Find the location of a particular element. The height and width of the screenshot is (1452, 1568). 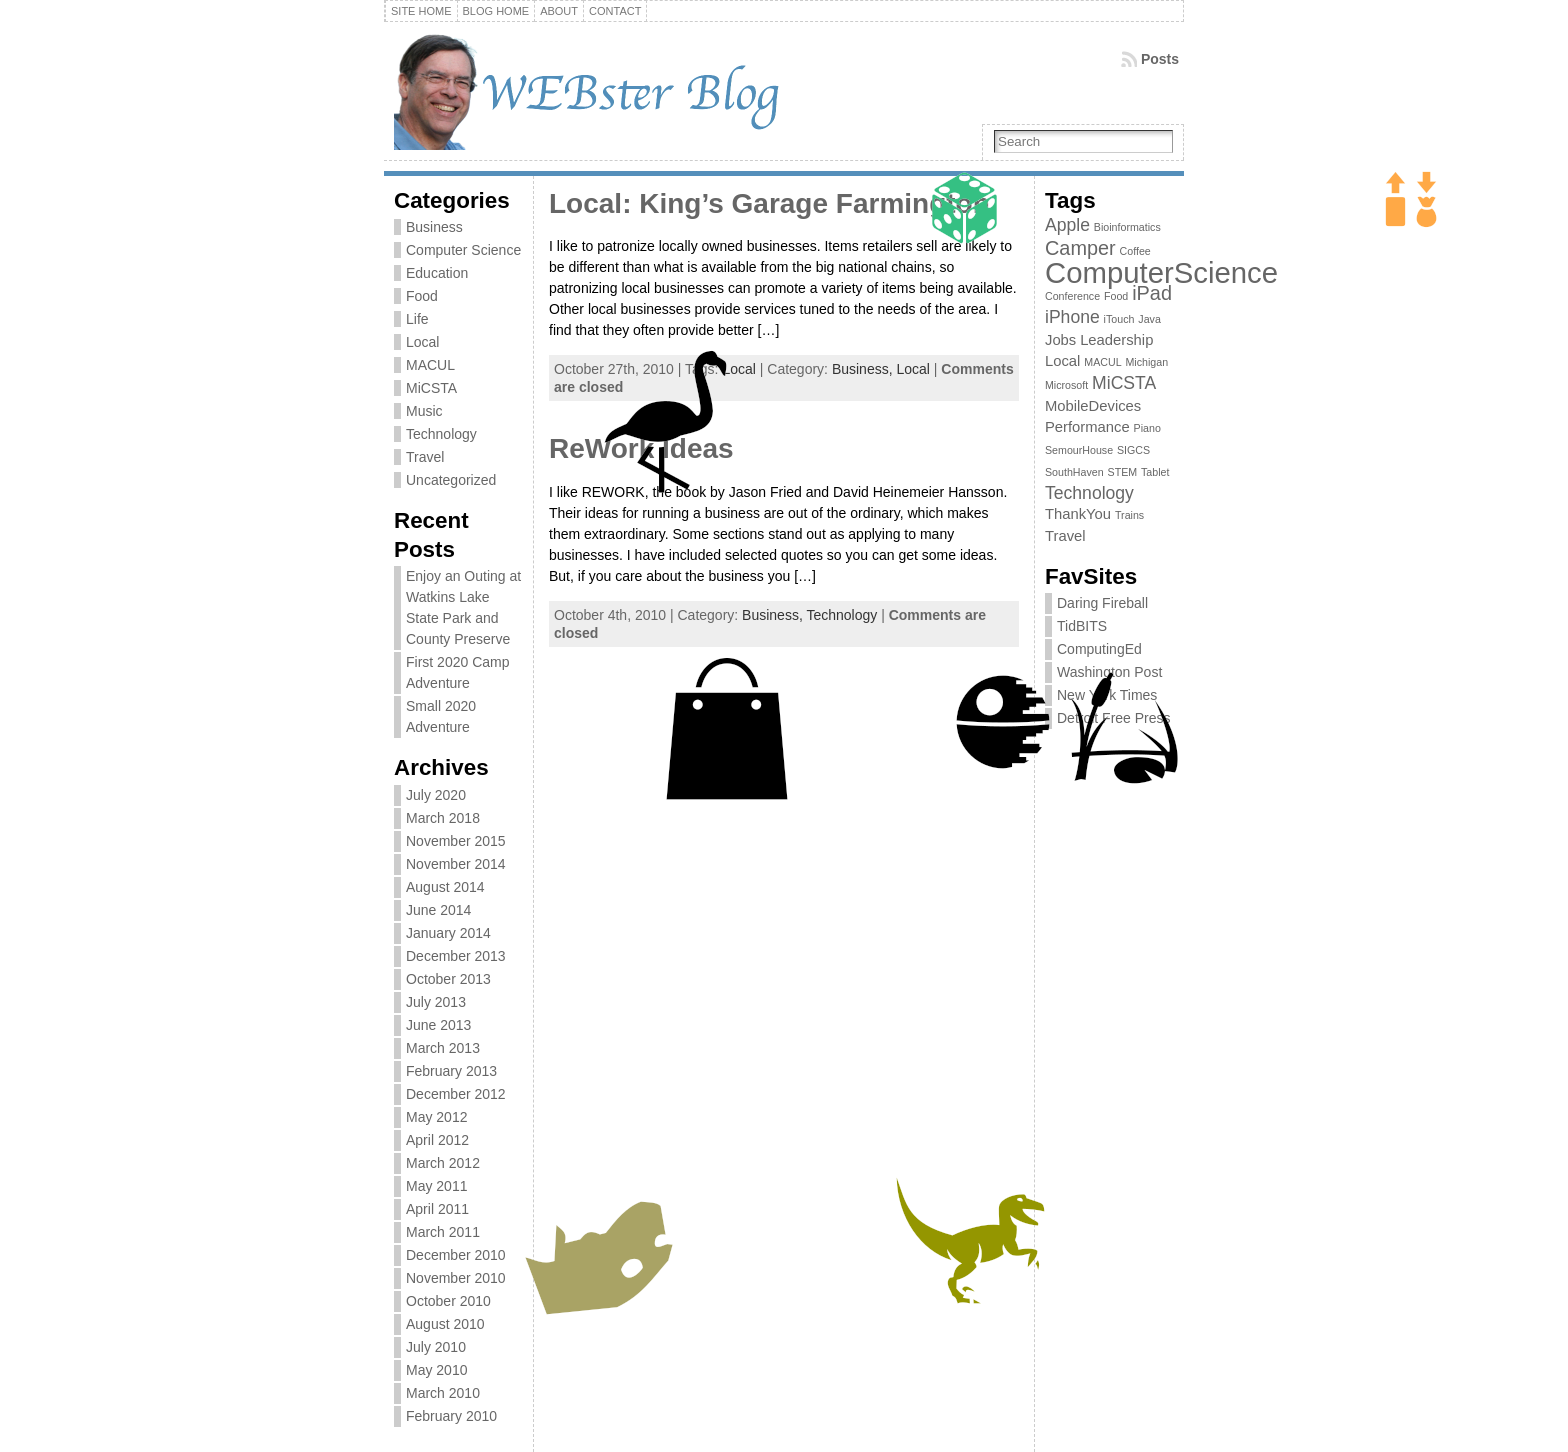

select South Africa as your region is located at coordinates (599, 1258).